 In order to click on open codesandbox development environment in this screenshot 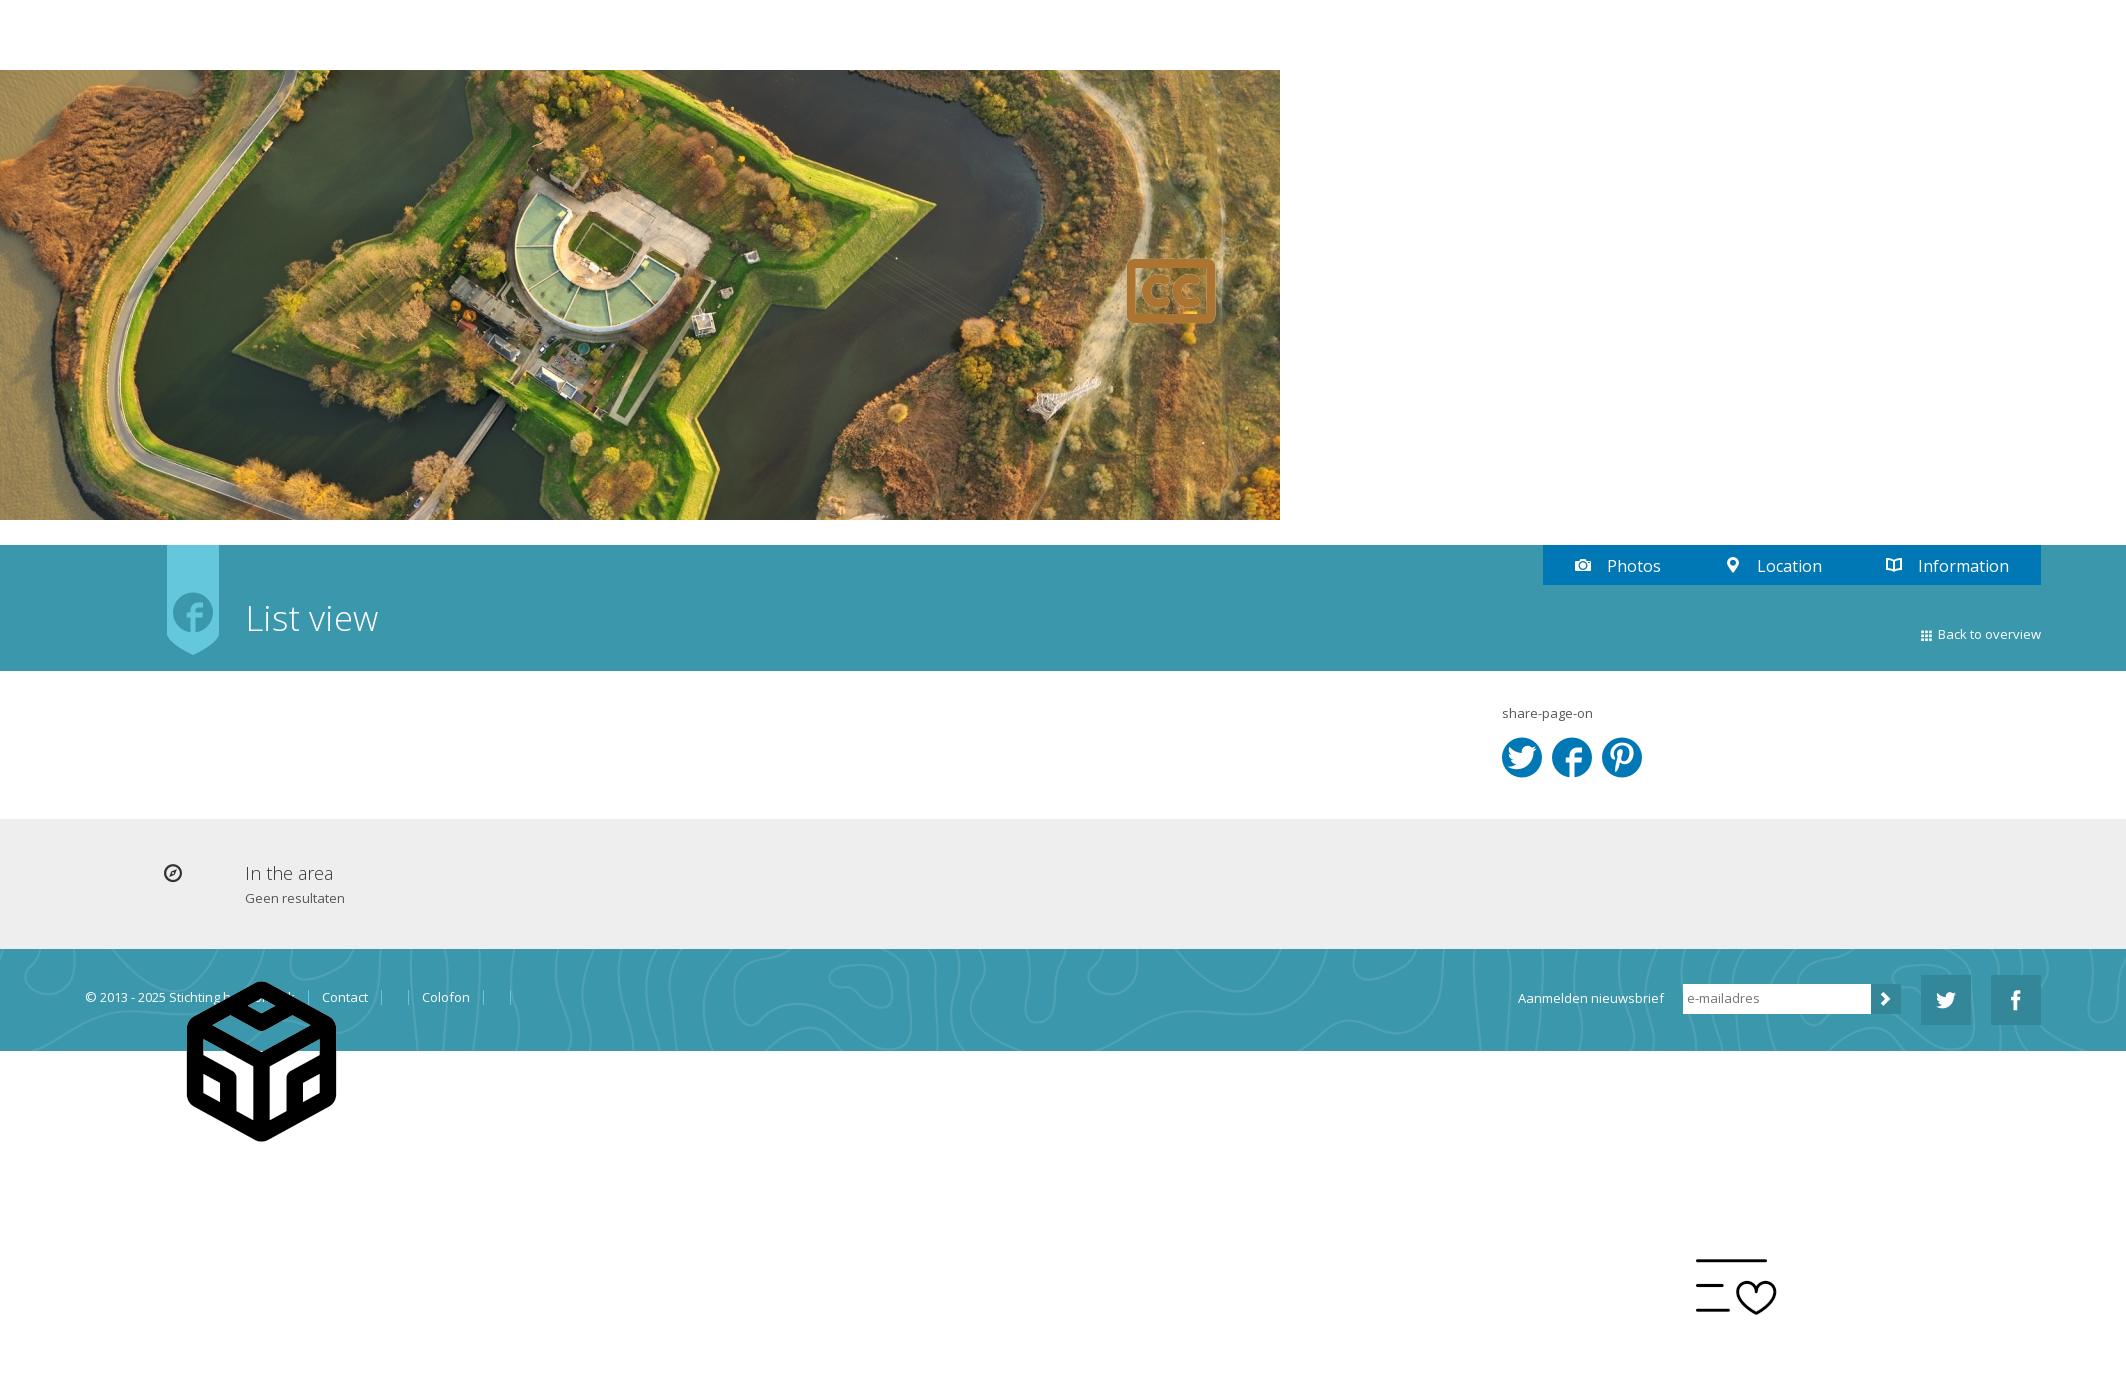, I will do `click(261, 1061)`.